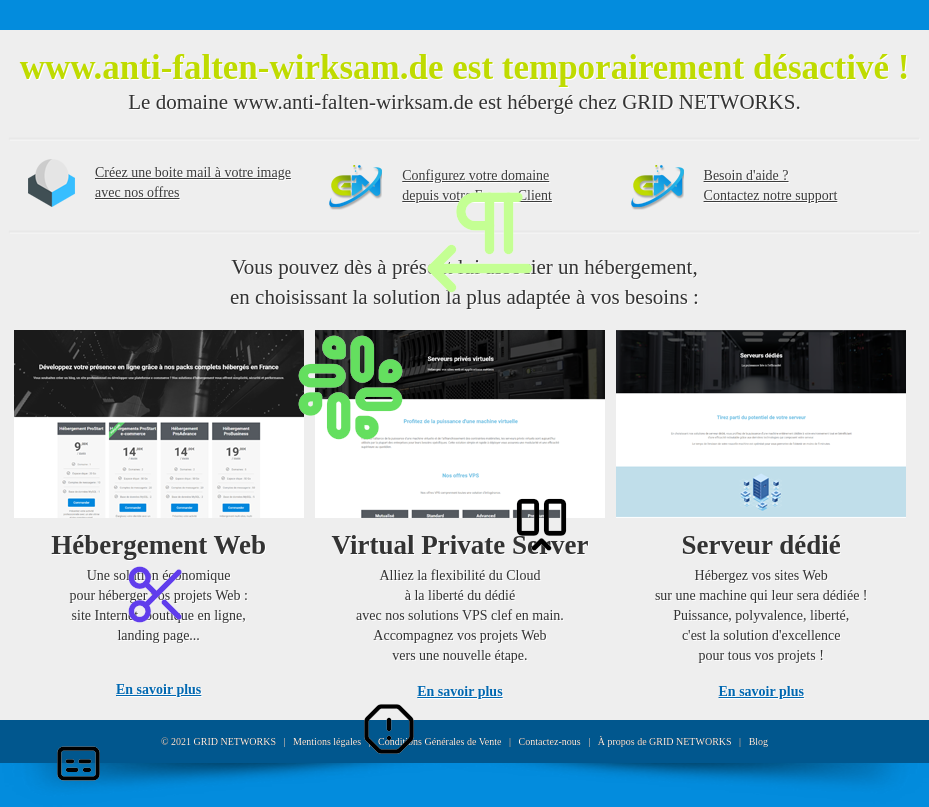  Describe the element at coordinates (389, 729) in the screenshot. I see `indicates a critical warning or error state` at that location.